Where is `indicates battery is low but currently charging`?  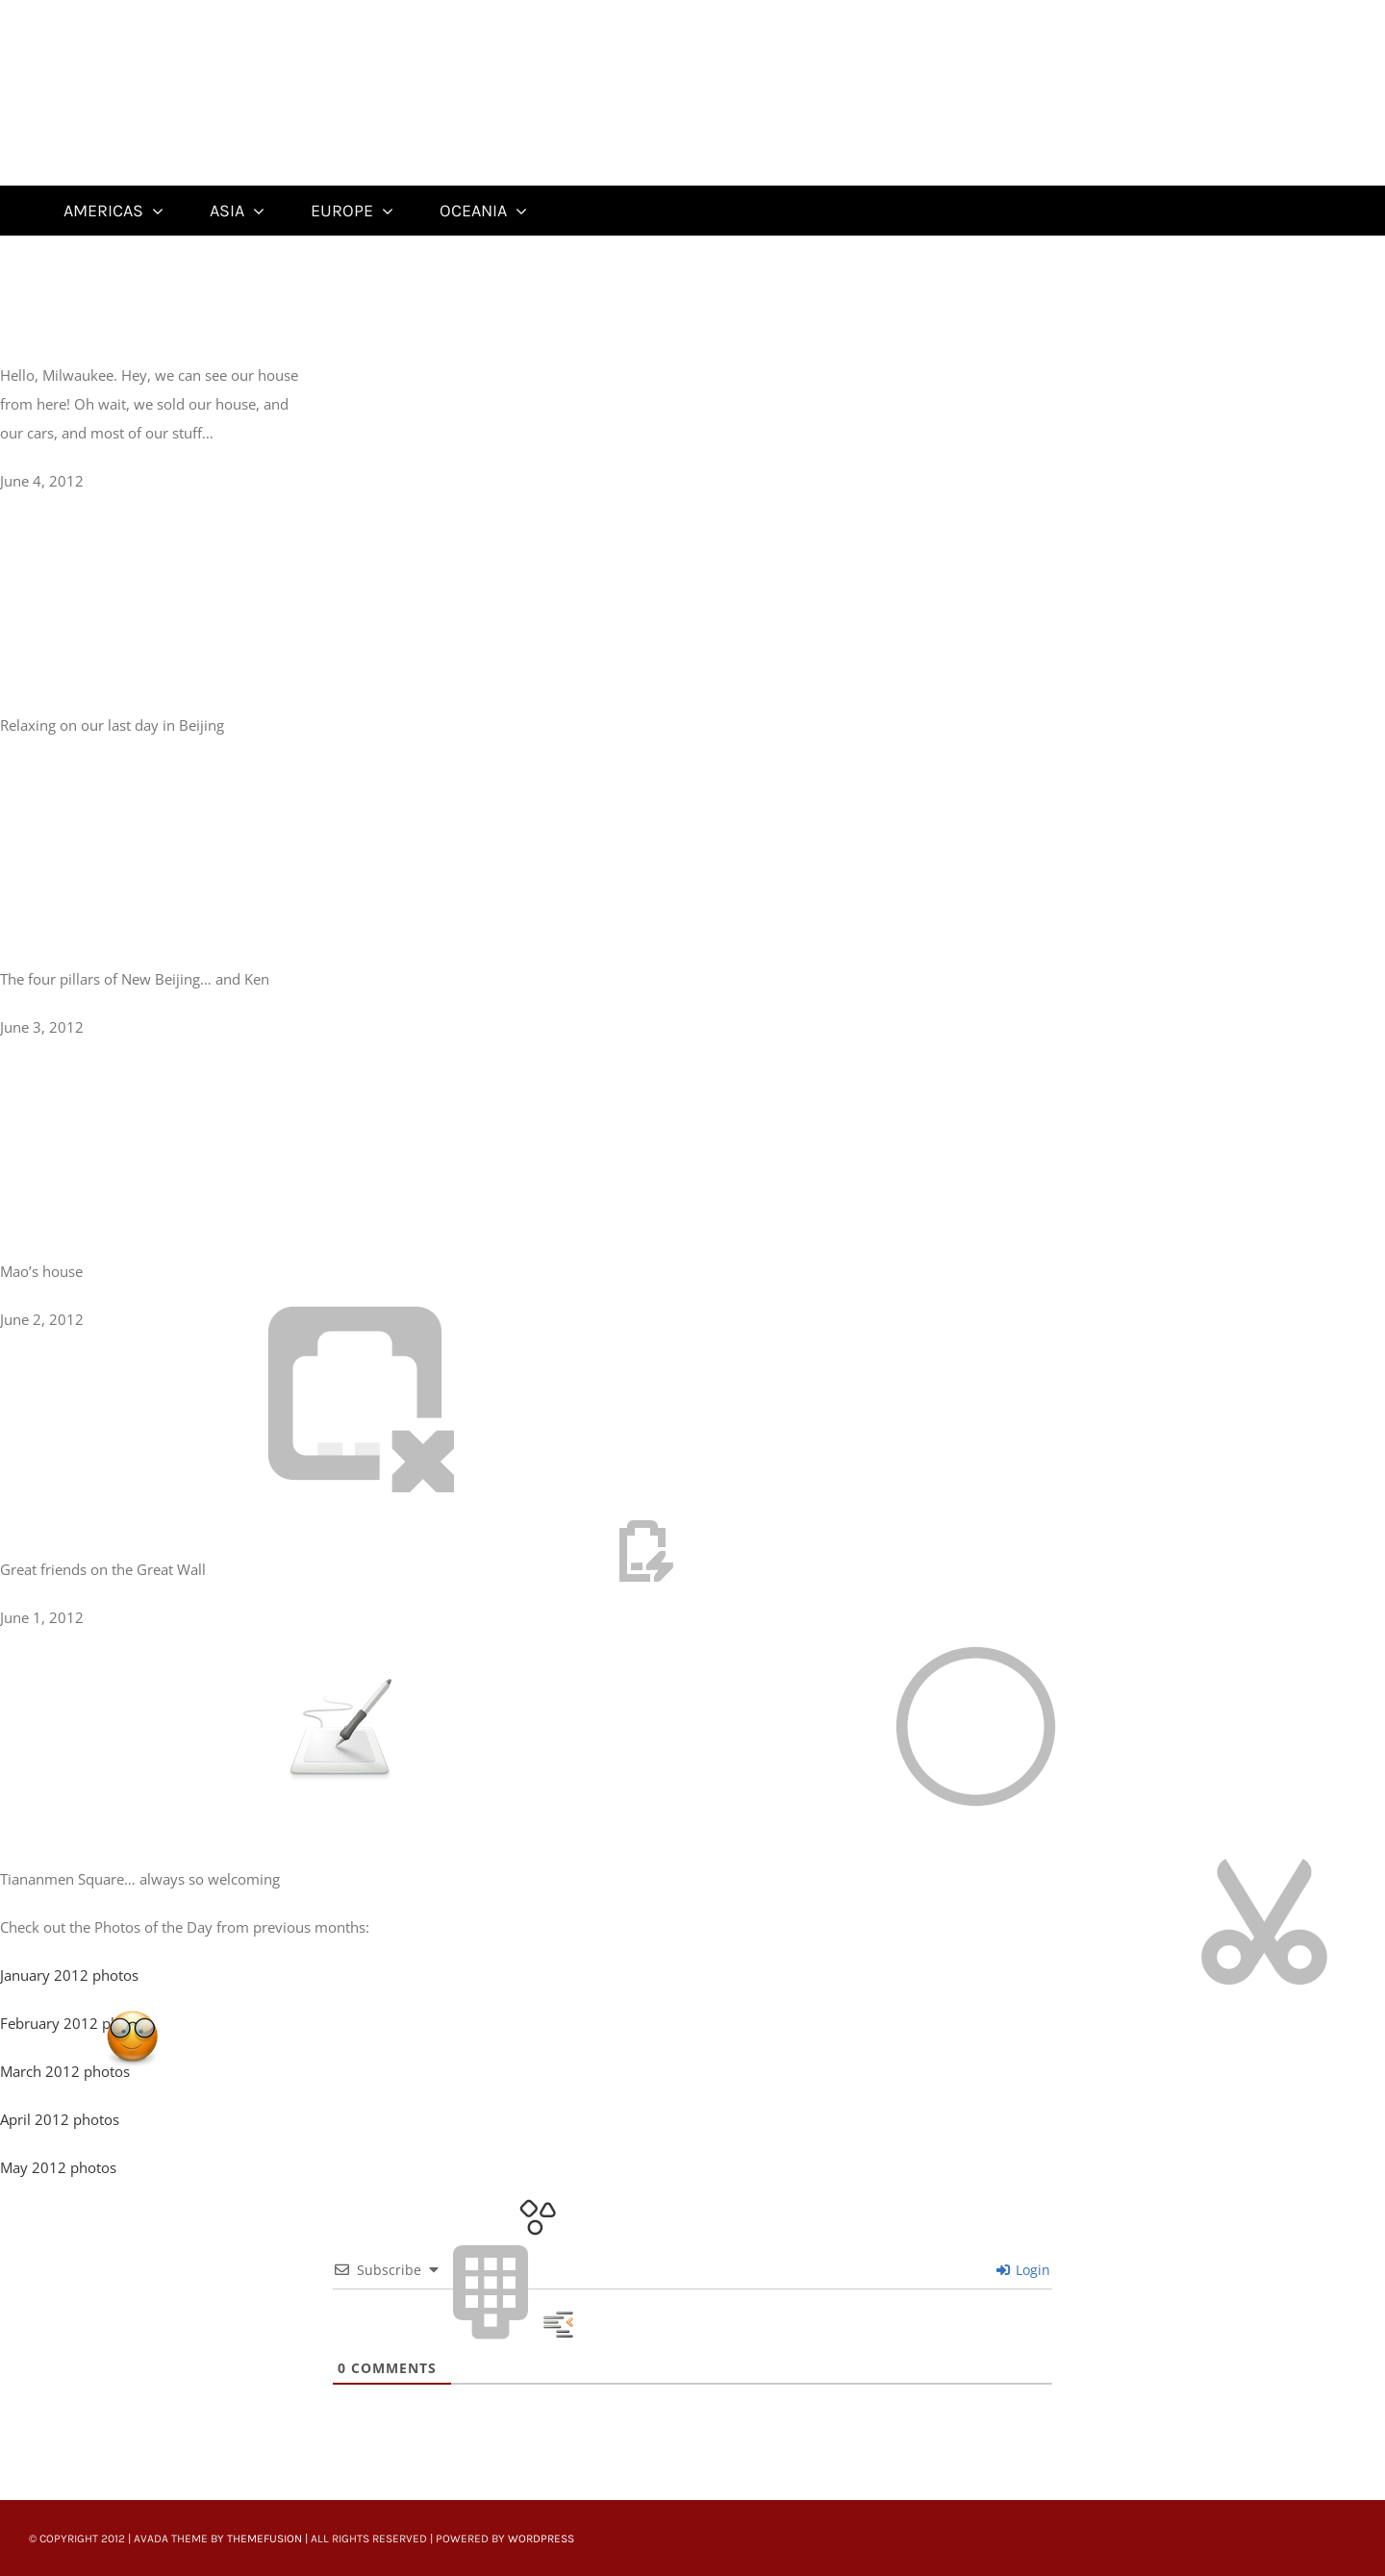
indicates battery is low but currently charging is located at coordinates (642, 1551).